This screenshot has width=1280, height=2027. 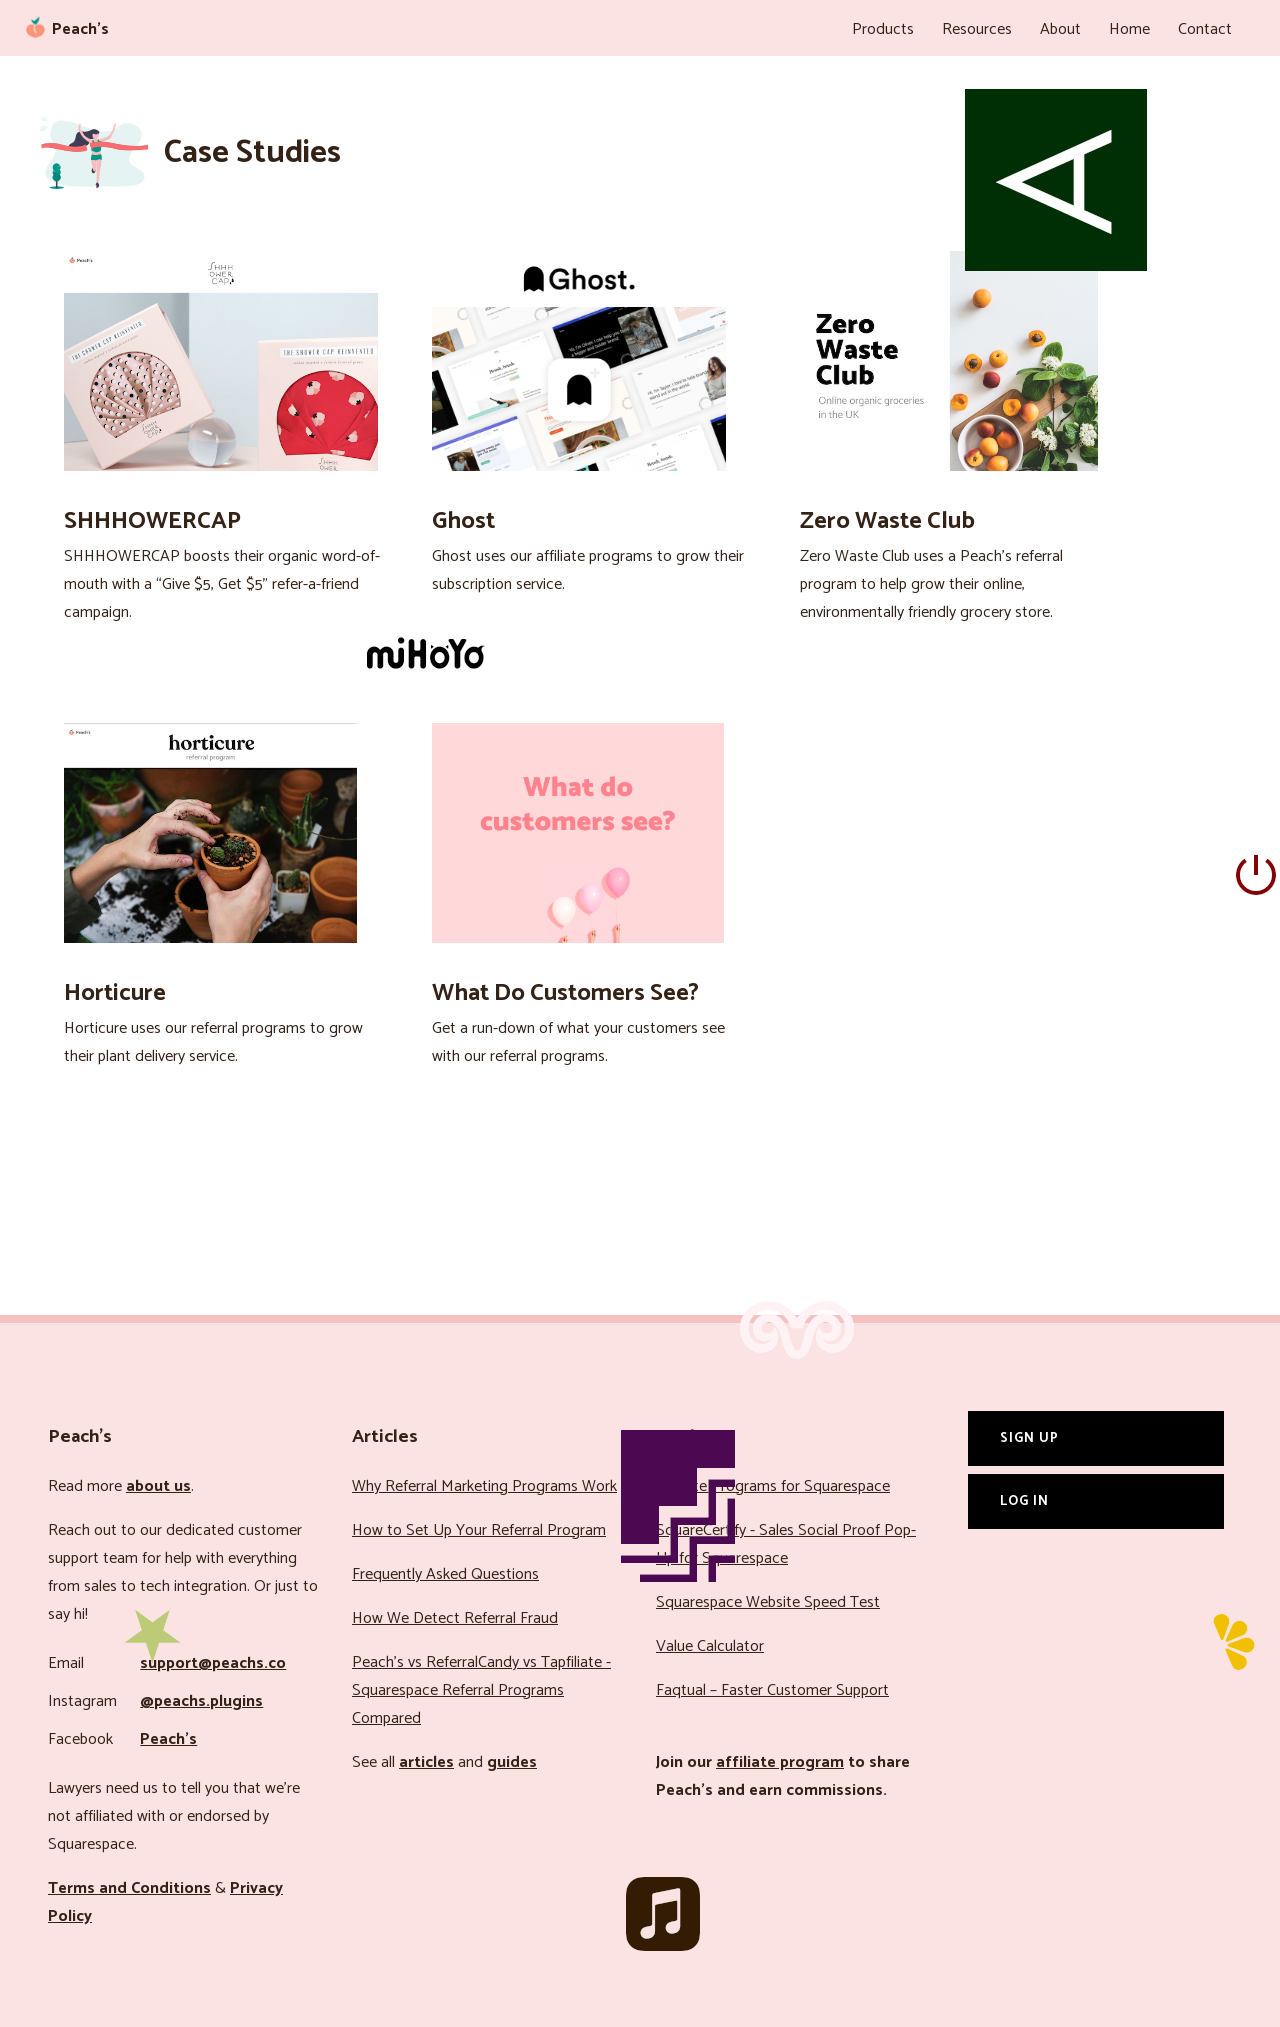 What do you see at coordinates (1056, 180) in the screenshot?
I see `aerospike database logo` at bounding box center [1056, 180].